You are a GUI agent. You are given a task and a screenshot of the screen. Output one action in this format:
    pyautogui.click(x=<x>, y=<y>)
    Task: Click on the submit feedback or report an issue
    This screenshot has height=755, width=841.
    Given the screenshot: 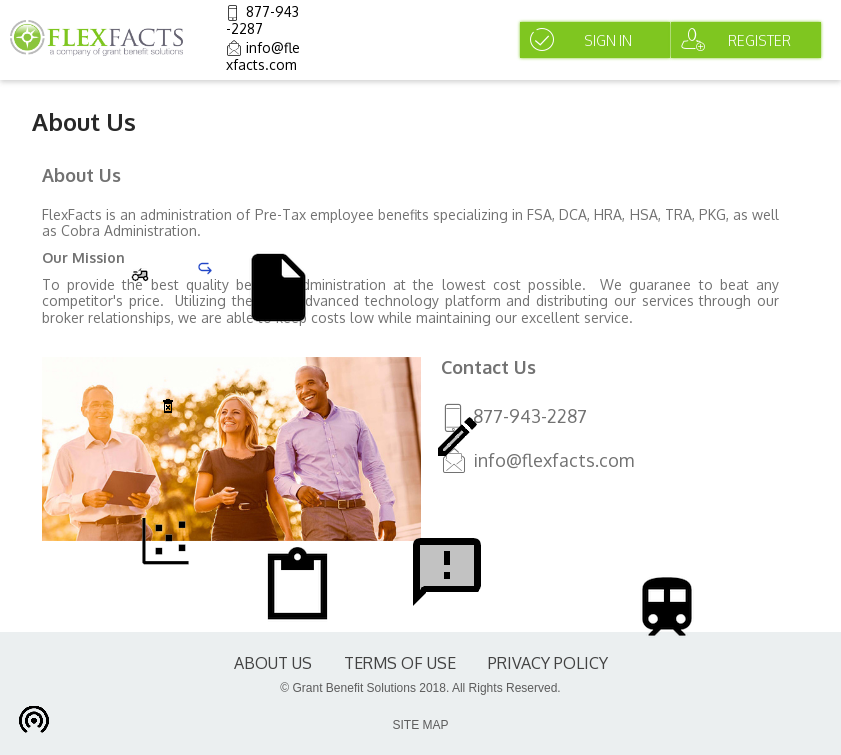 What is the action you would take?
    pyautogui.click(x=447, y=572)
    